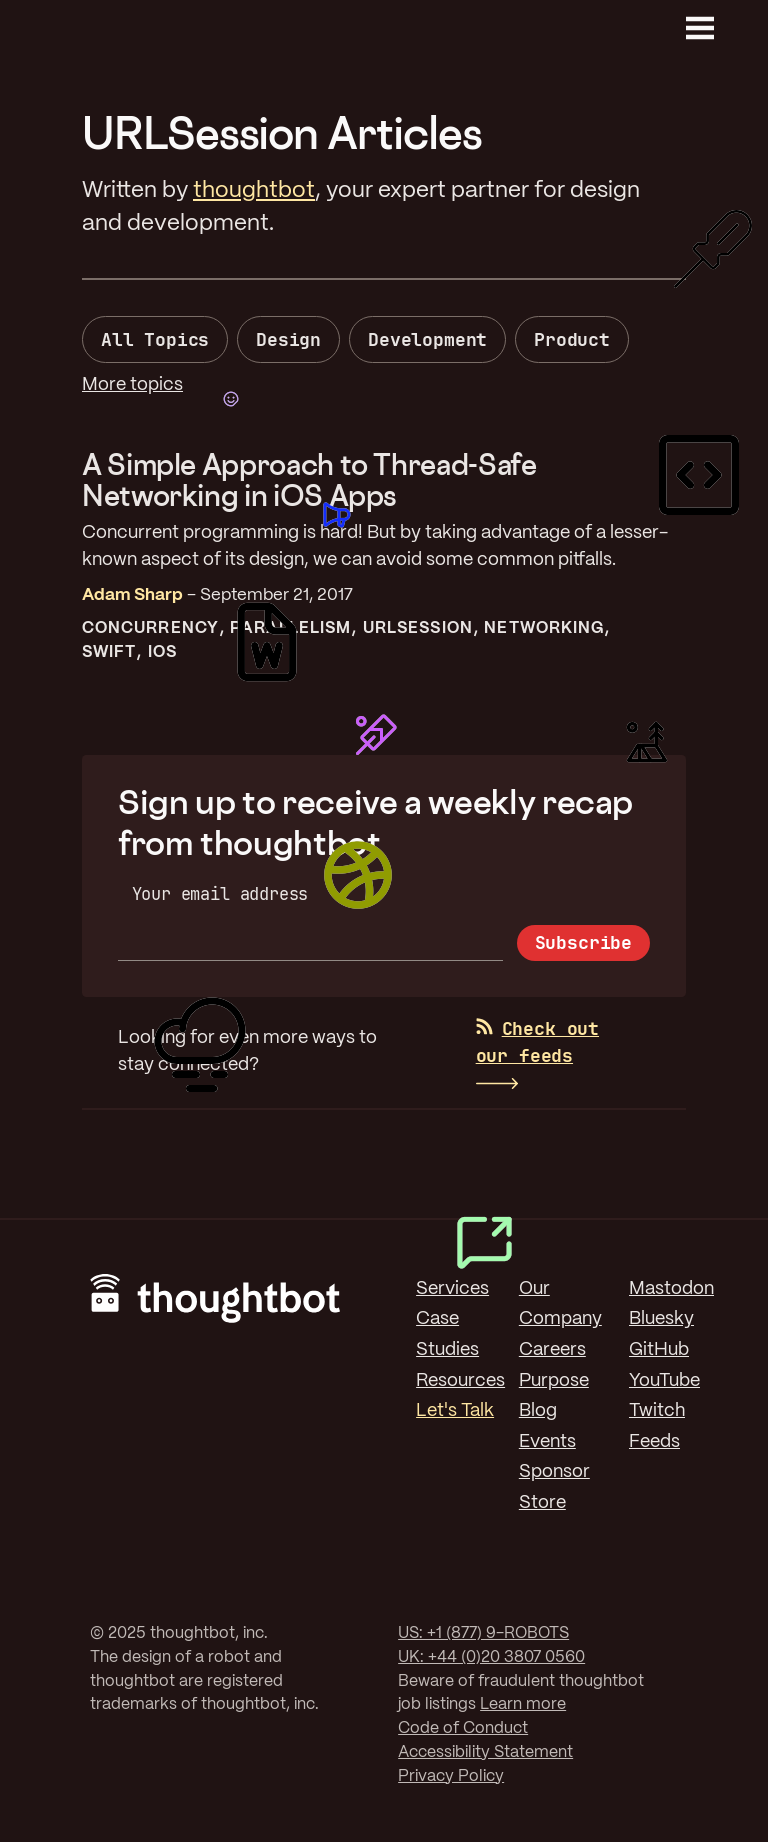 This screenshot has width=768, height=1842. Describe the element at coordinates (374, 734) in the screenshot. I see `access cricket sports scores or content` at that location.